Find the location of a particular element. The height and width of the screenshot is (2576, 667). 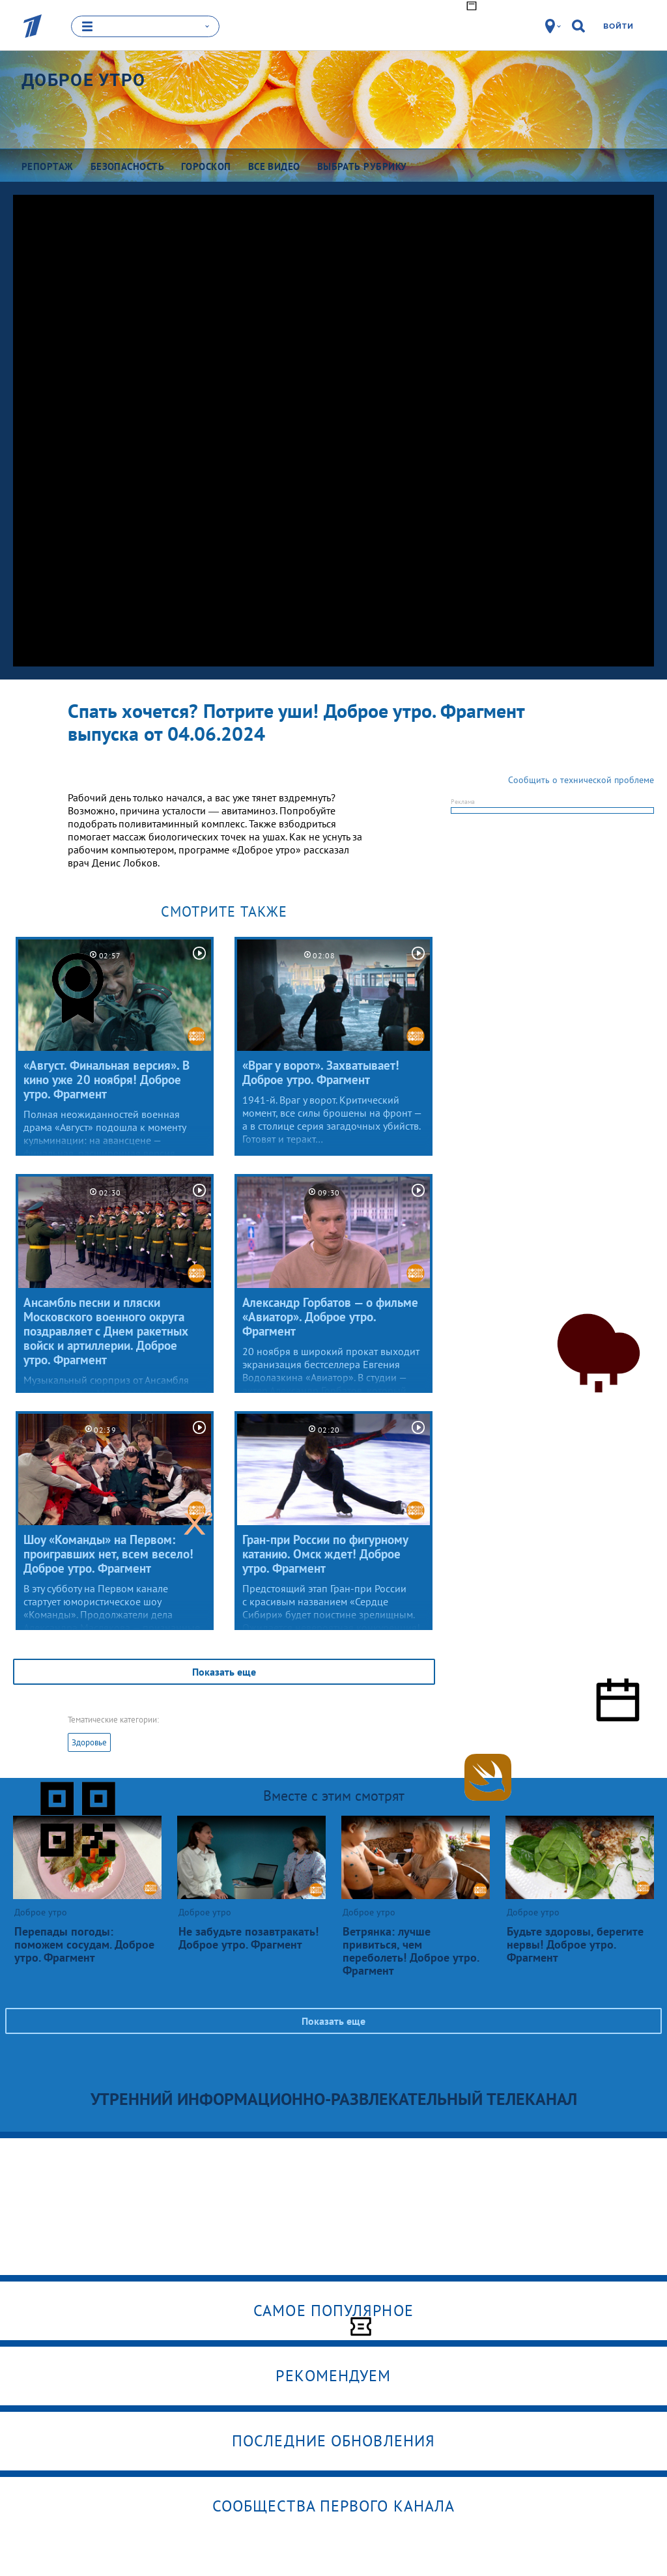

switch to top panel layout is located at coordinates (472, 6).